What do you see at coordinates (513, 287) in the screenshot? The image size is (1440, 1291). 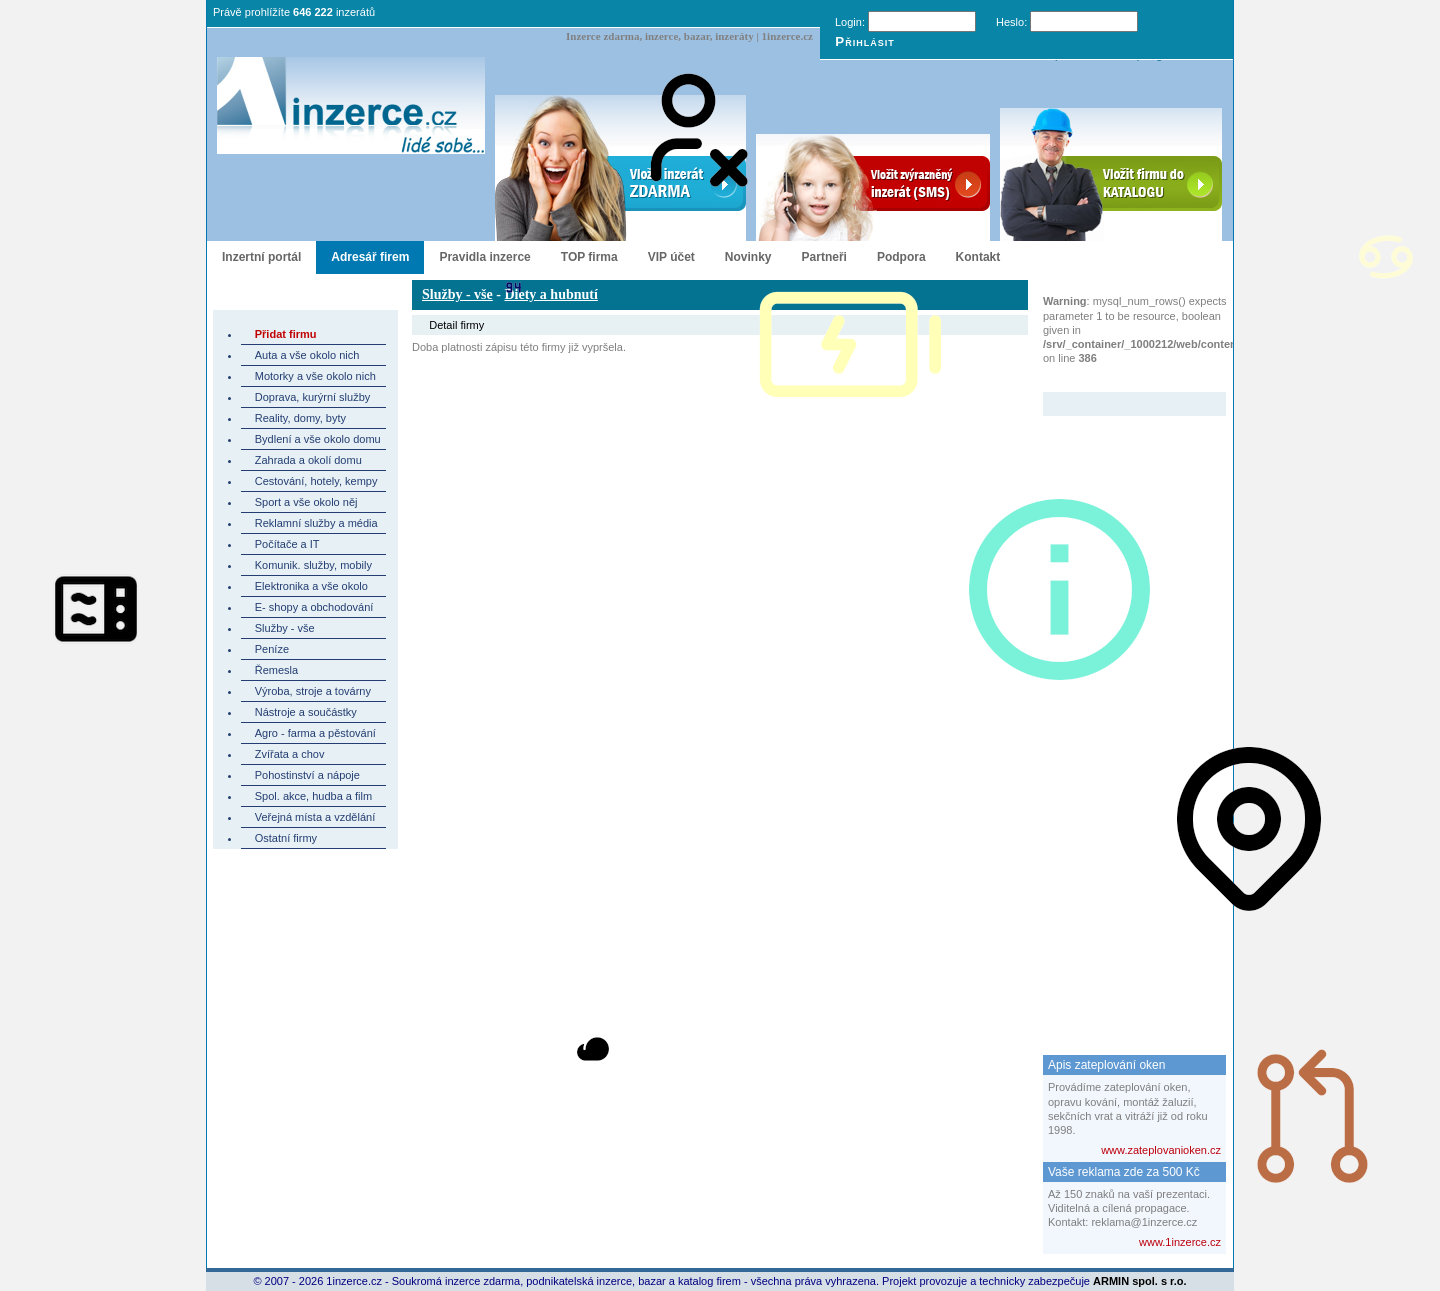 I see `indicates item number 94 in a list or sequence` at bounding box center [513, 287].